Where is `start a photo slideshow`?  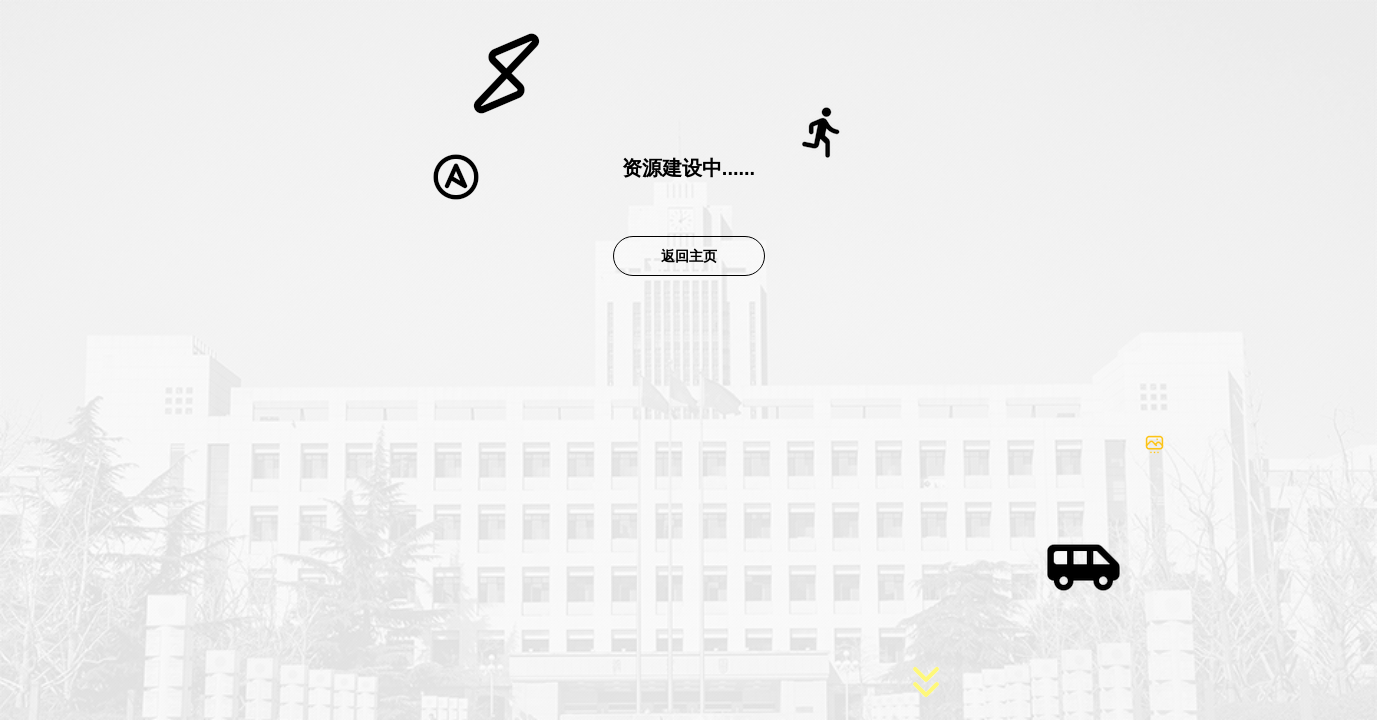 start a photo slideshow is located at coordinates (1154, 444).